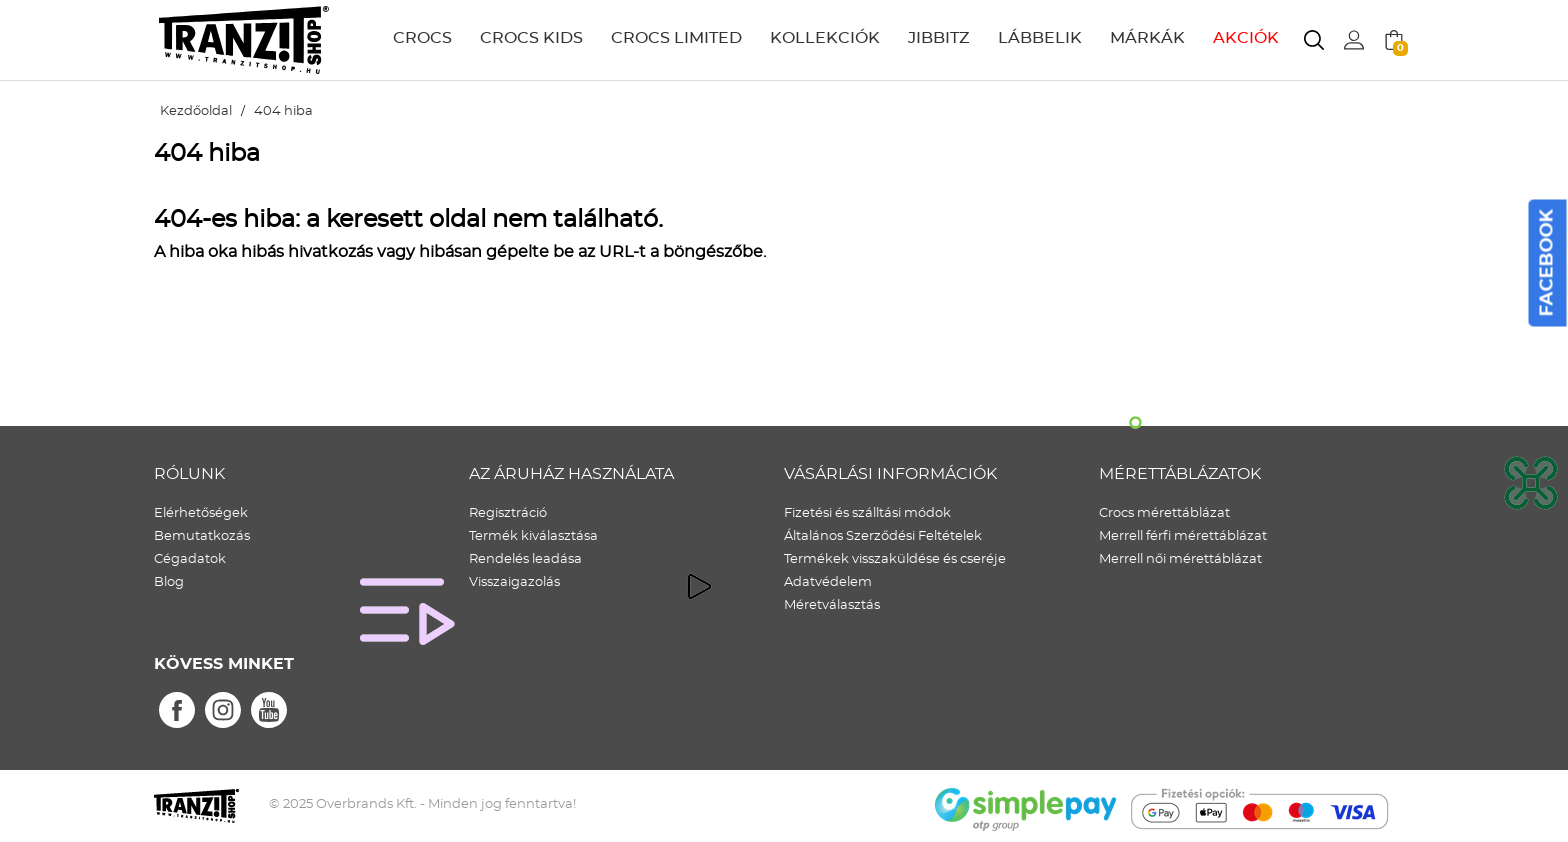  Describe the element at coordinates (1135, 422) in the screenshot. I see `indicates an unselected or inactive radio button option` at that location.